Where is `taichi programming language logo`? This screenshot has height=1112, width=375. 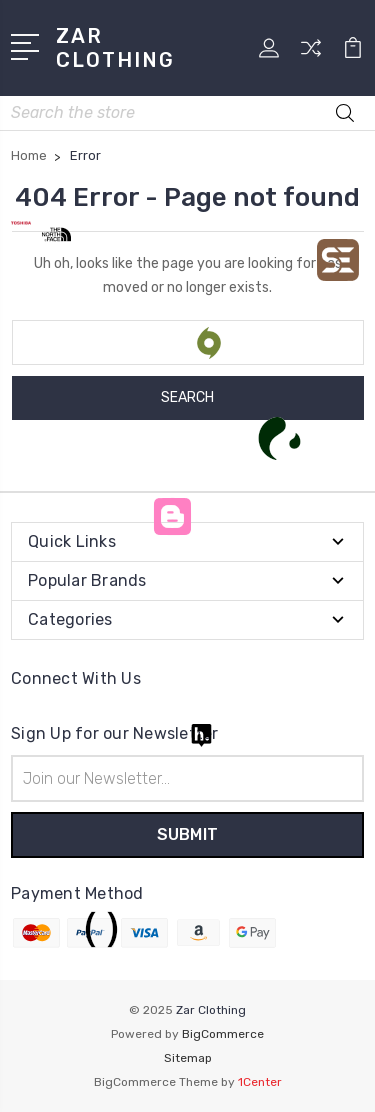 taichi programming language logo is located at coordinates (279, 438).